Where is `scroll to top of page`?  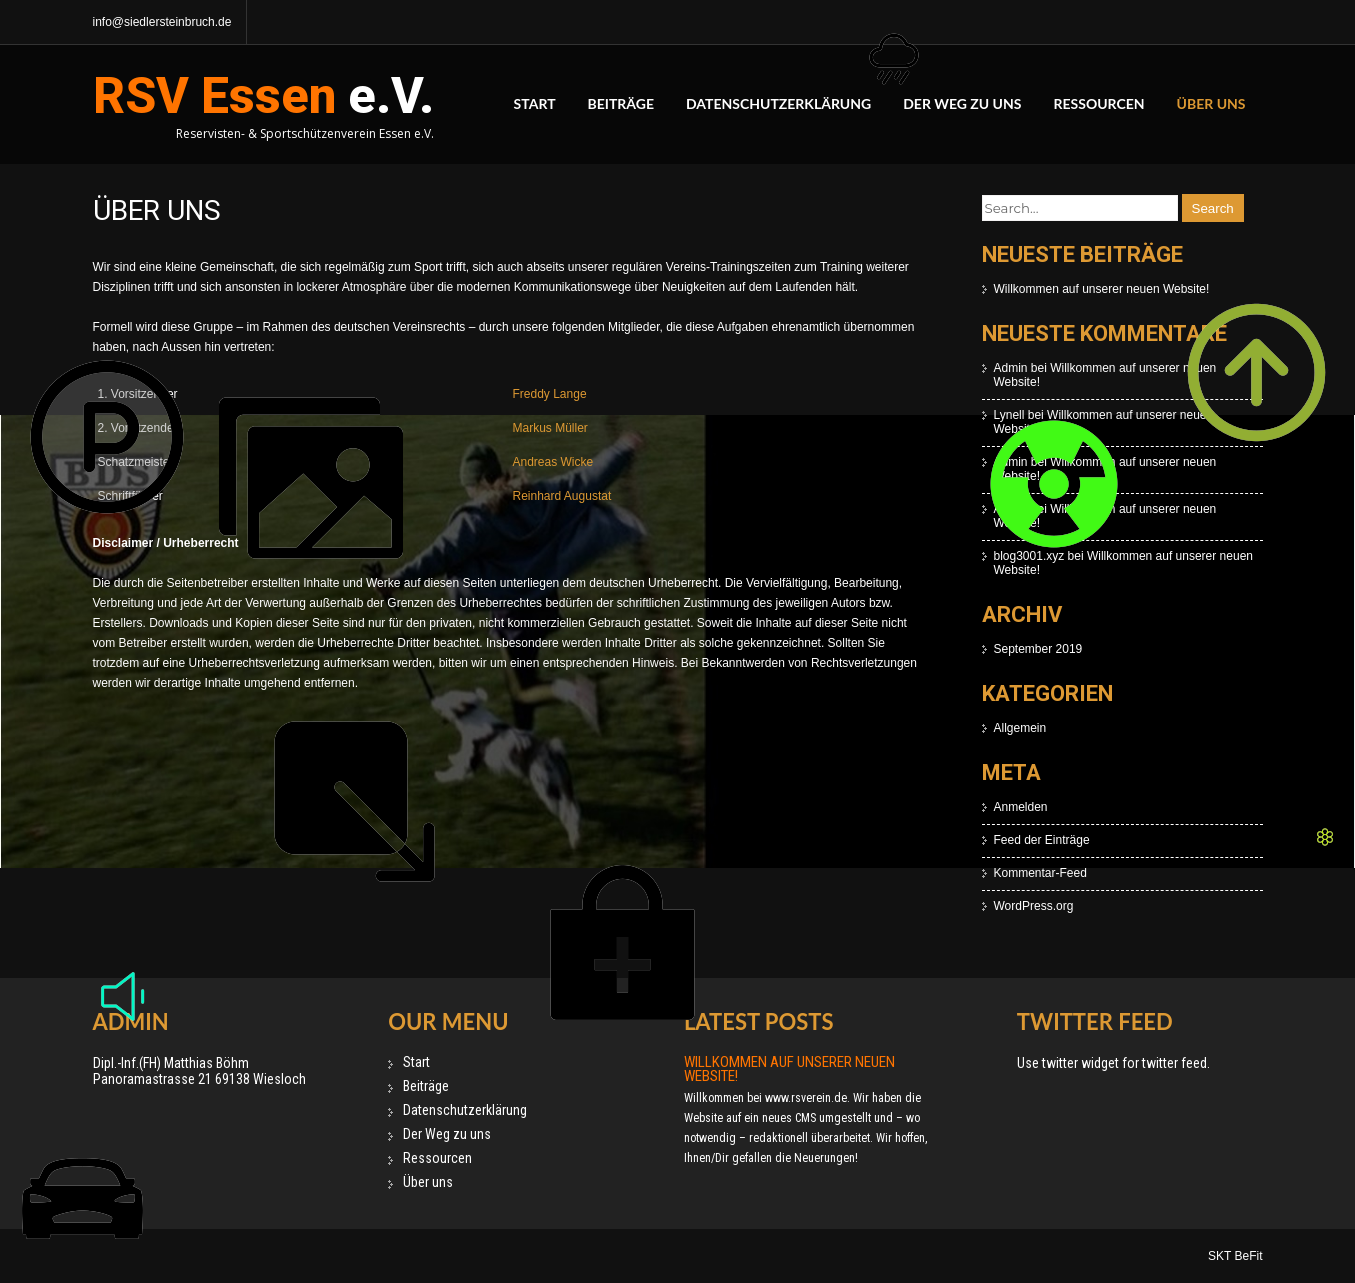 scroll to top of page is located at coordinates (1256, 372).